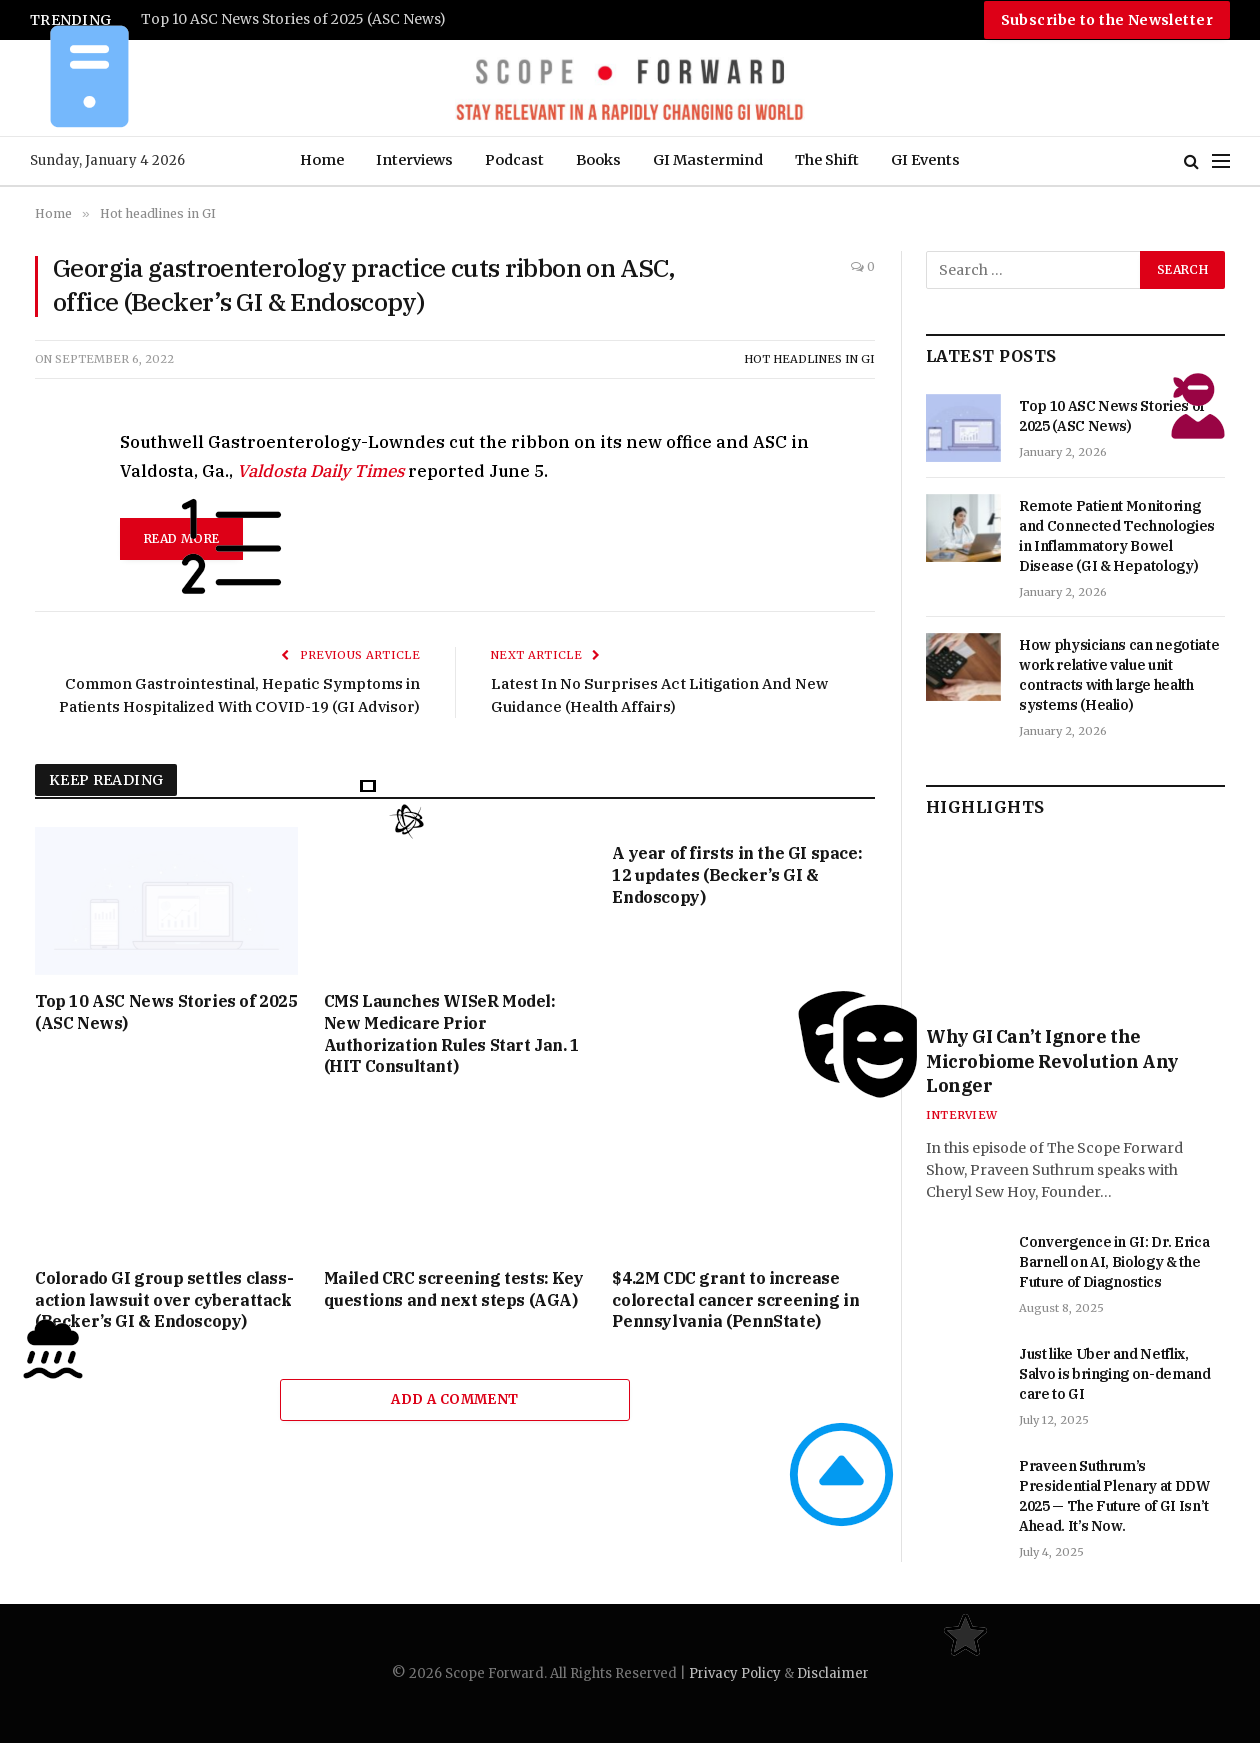 This screenshot has width=1260, height=1743. What do you see at coordinates (841, 1474) in the screenshot?
I see `scroll to top of page` at bounding box center [841, 1474].